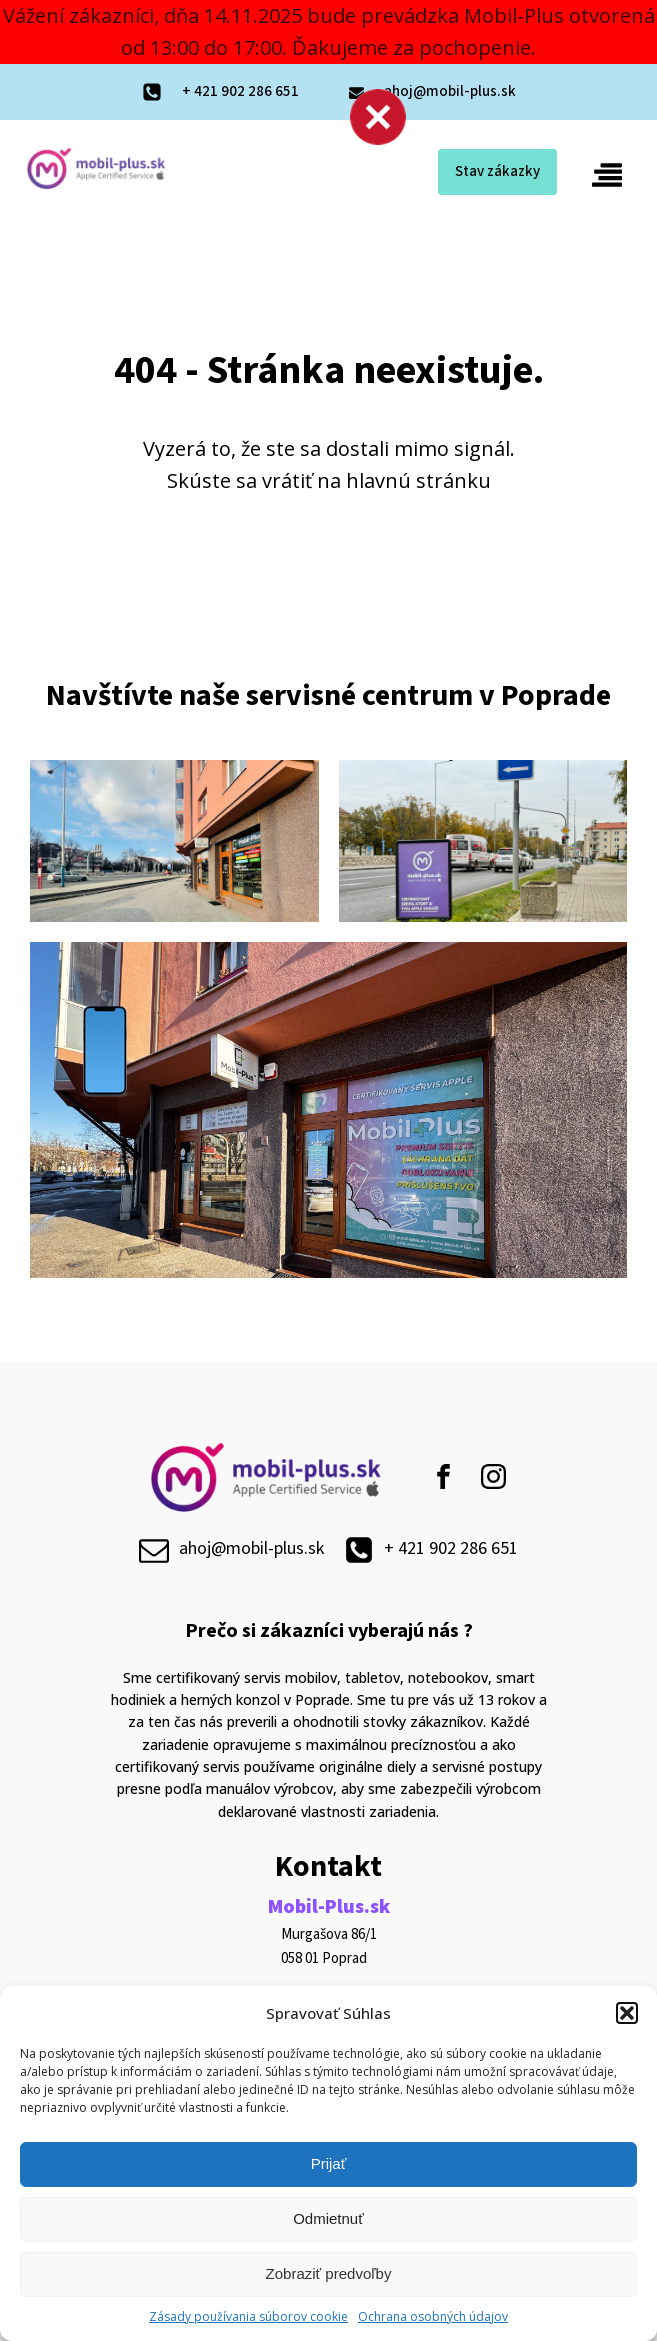 The height and width of the screenshot is (2341, 657). I want to click on iPhone device connected to this mac, so click(105, 1052).